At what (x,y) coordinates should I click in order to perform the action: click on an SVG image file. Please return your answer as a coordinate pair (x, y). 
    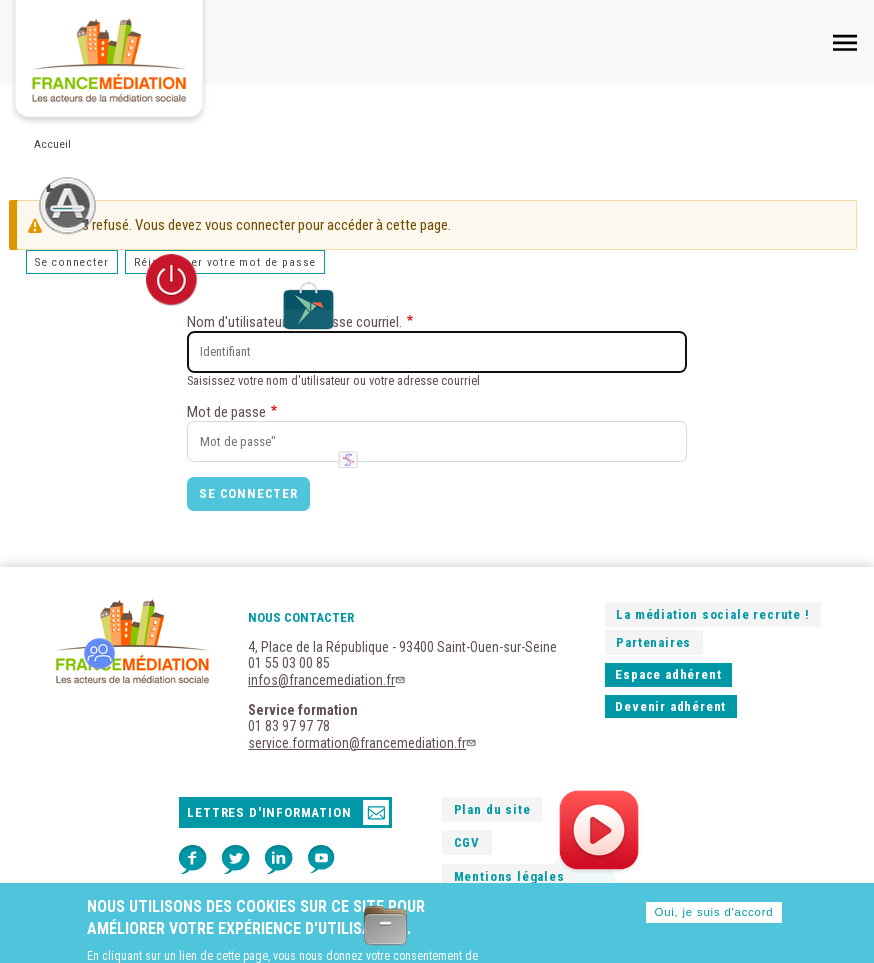
    Looking at the image, I should click on (348, 459).